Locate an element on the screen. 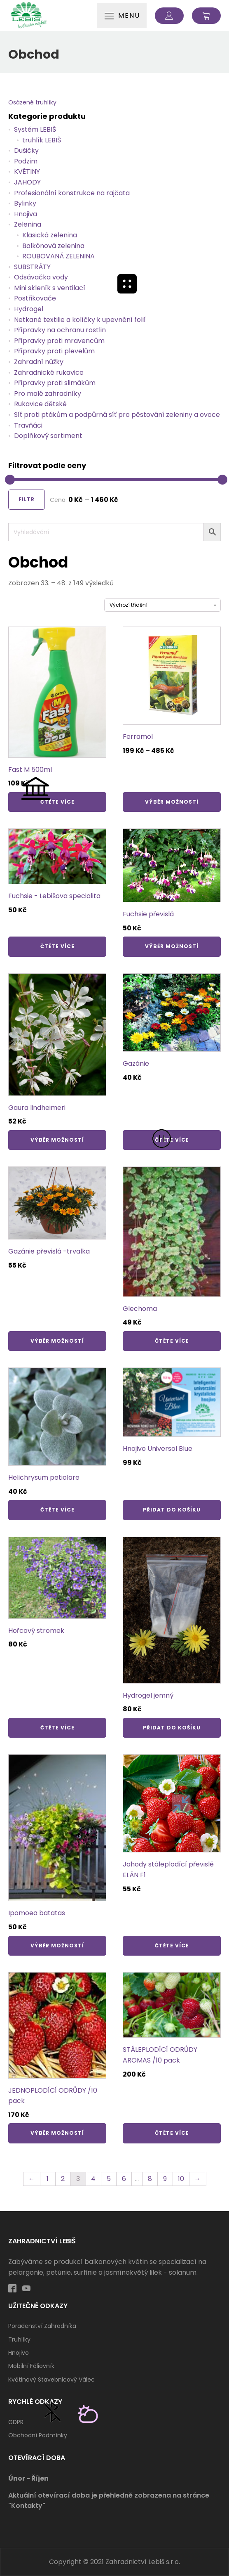 This screenshot has width=229, height=2576. minimize or collapse a window is located at coordinates (181, 1804).